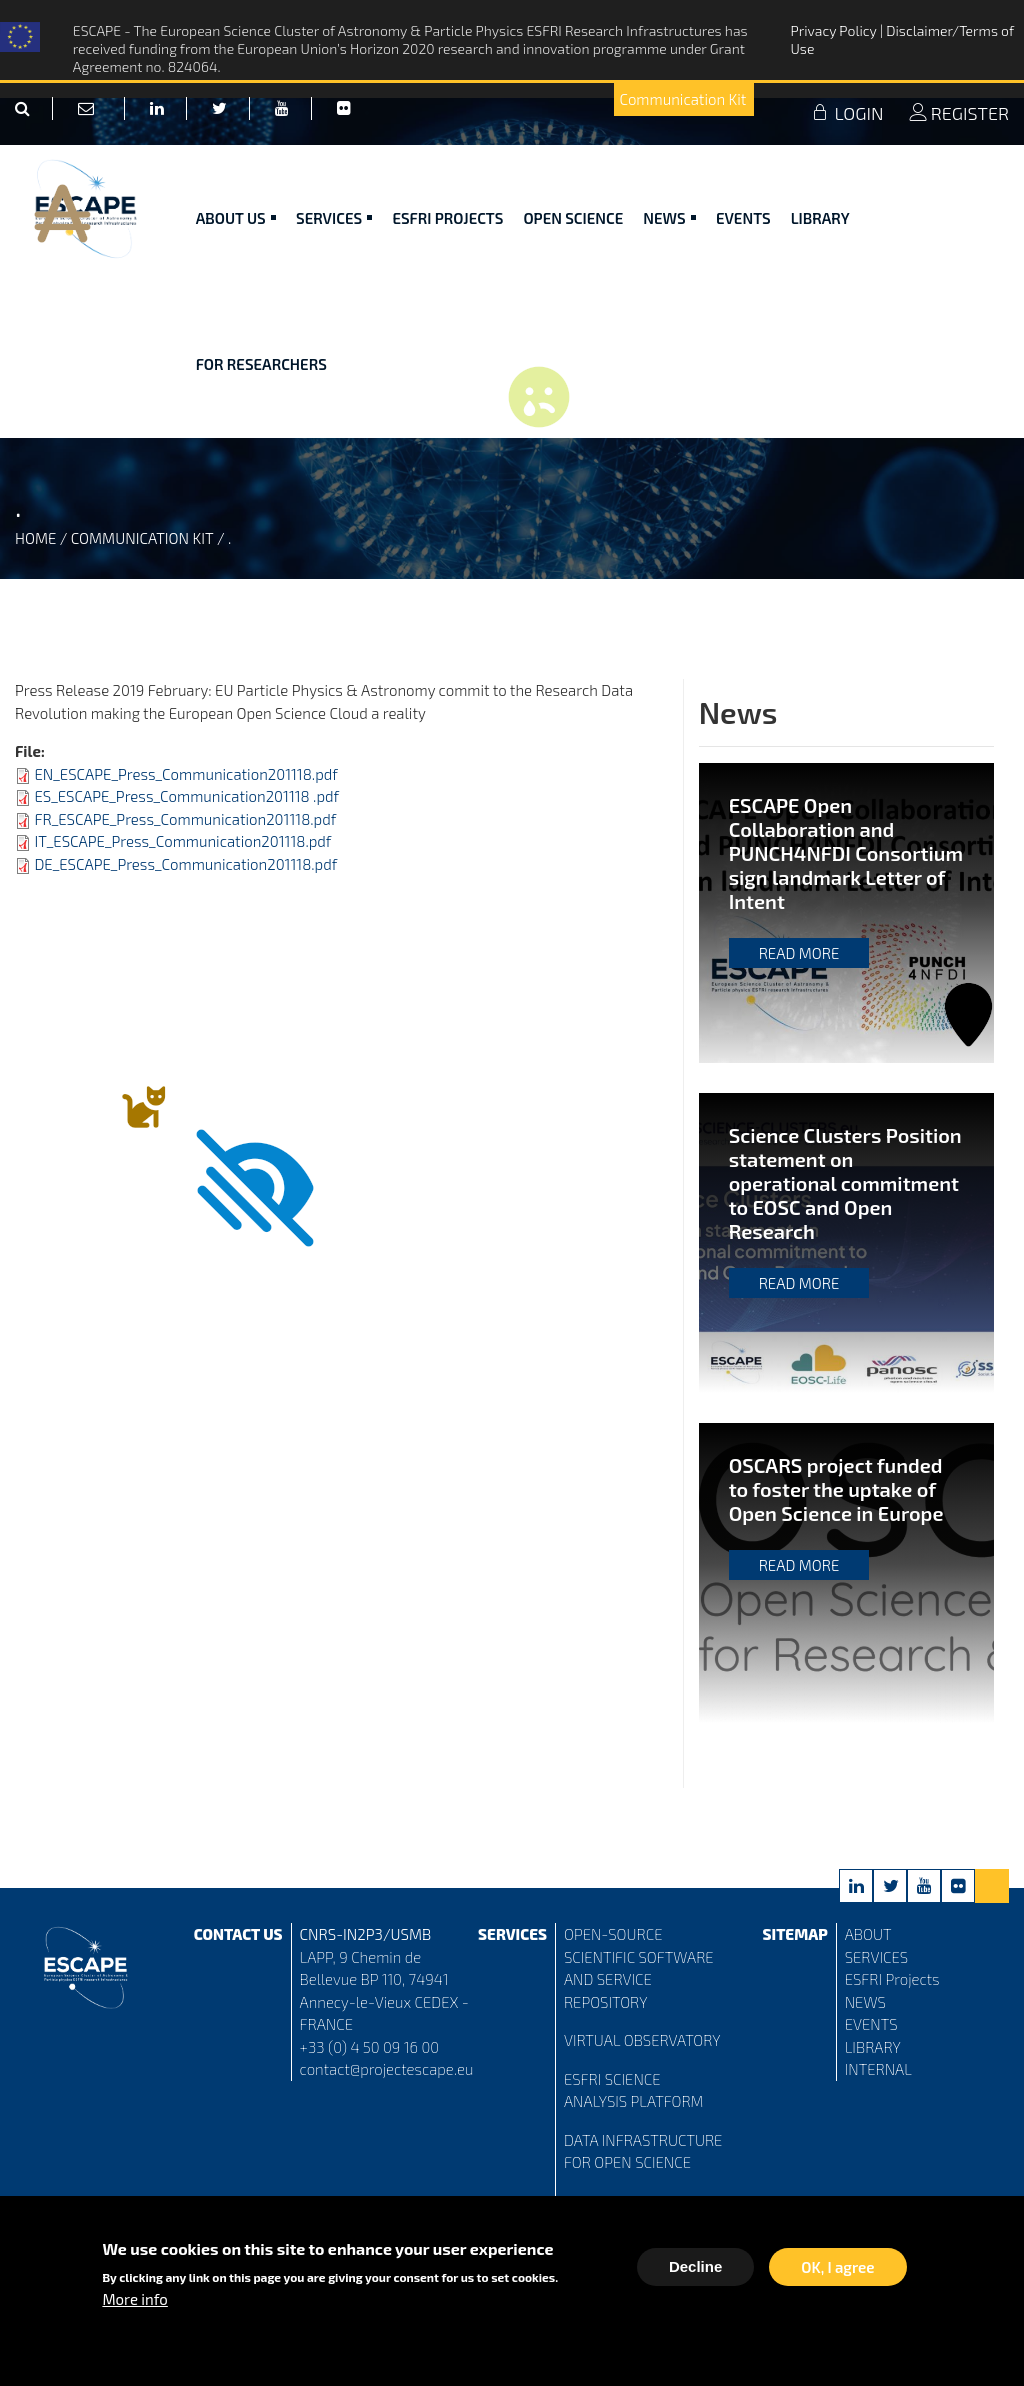 This screenshot has width=1024, height=2386. Describe the element at coordinates (968, 1014) in the screenshot. I see `mark a location on the map` at that location.